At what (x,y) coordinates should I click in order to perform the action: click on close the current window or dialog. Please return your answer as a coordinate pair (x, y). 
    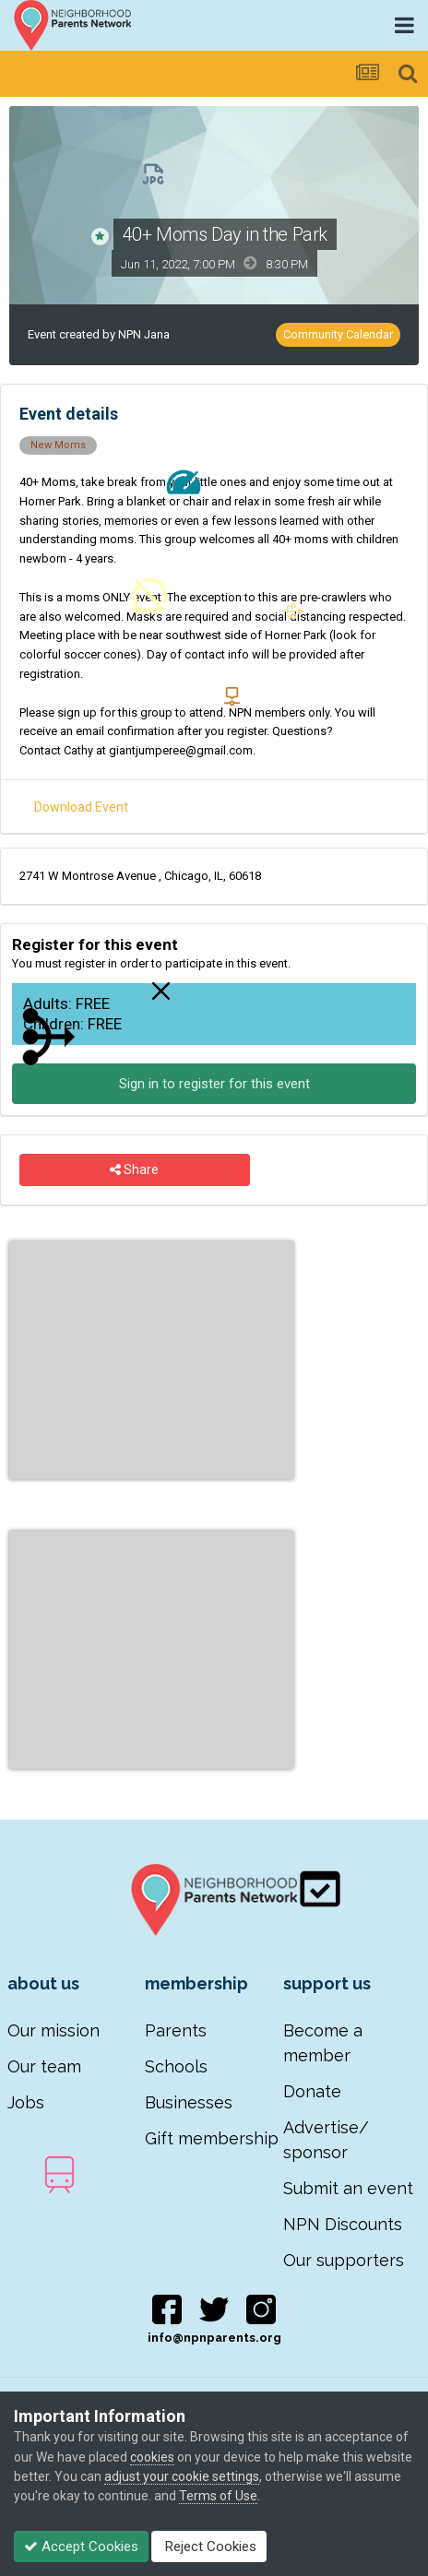
    Looking at the image, I should click on (160, 991).